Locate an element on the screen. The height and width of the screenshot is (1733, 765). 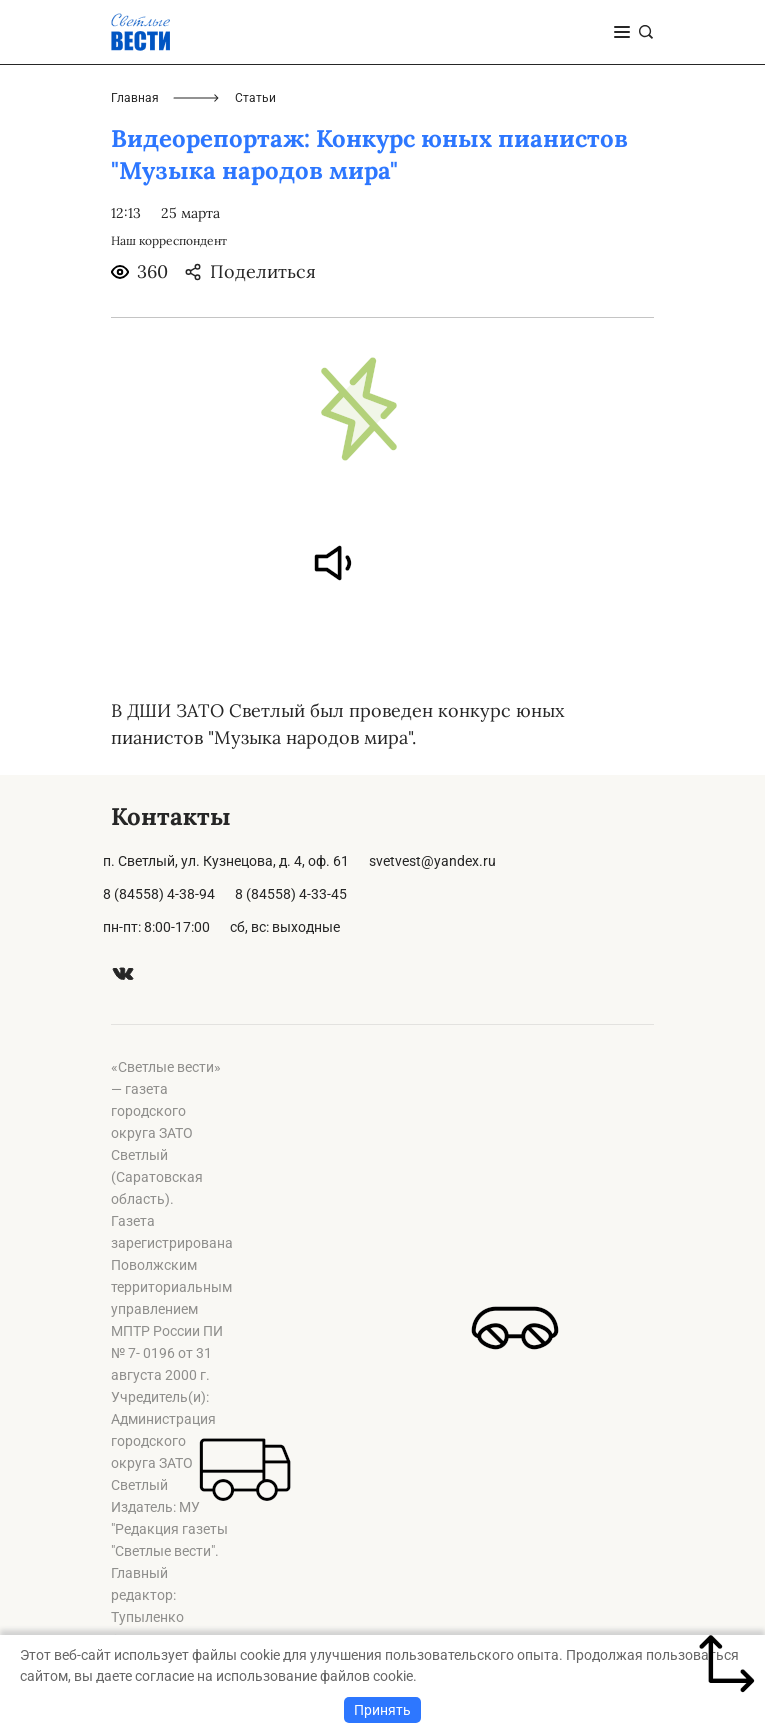
decrease audio volume is located at coordinates (332, 563).